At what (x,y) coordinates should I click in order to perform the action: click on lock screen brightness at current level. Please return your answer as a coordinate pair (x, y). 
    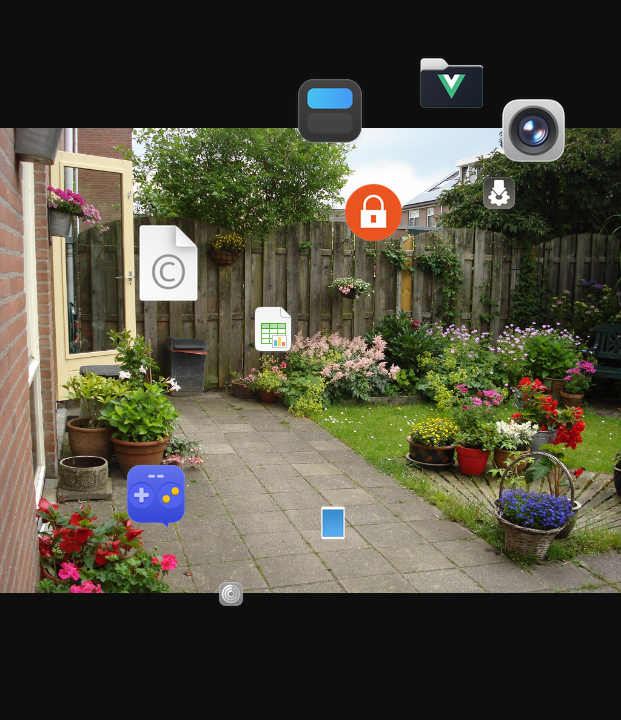
    Looking at the image, I should click on (373, 212).